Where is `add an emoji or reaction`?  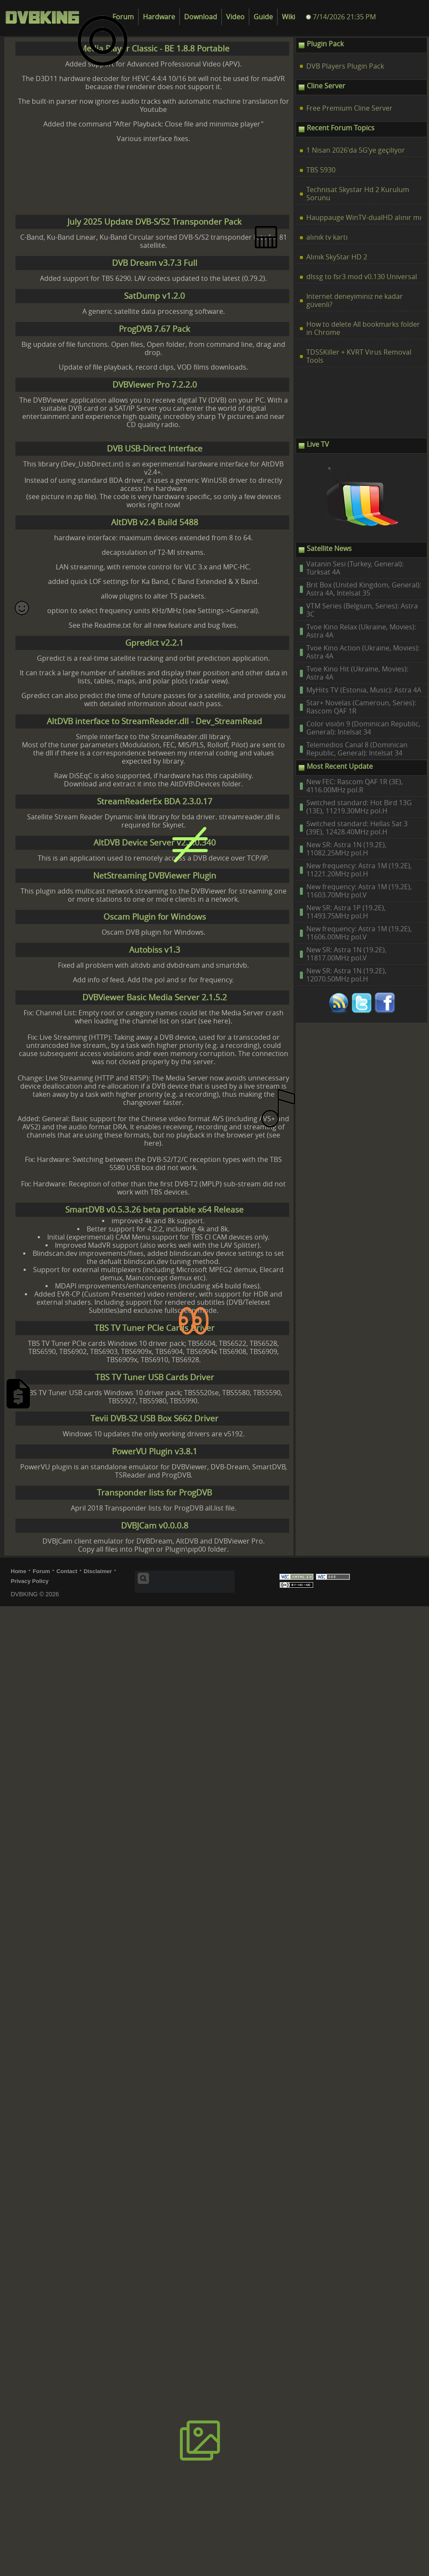 add an emoji or reaction is located at coordinates (22, 608).